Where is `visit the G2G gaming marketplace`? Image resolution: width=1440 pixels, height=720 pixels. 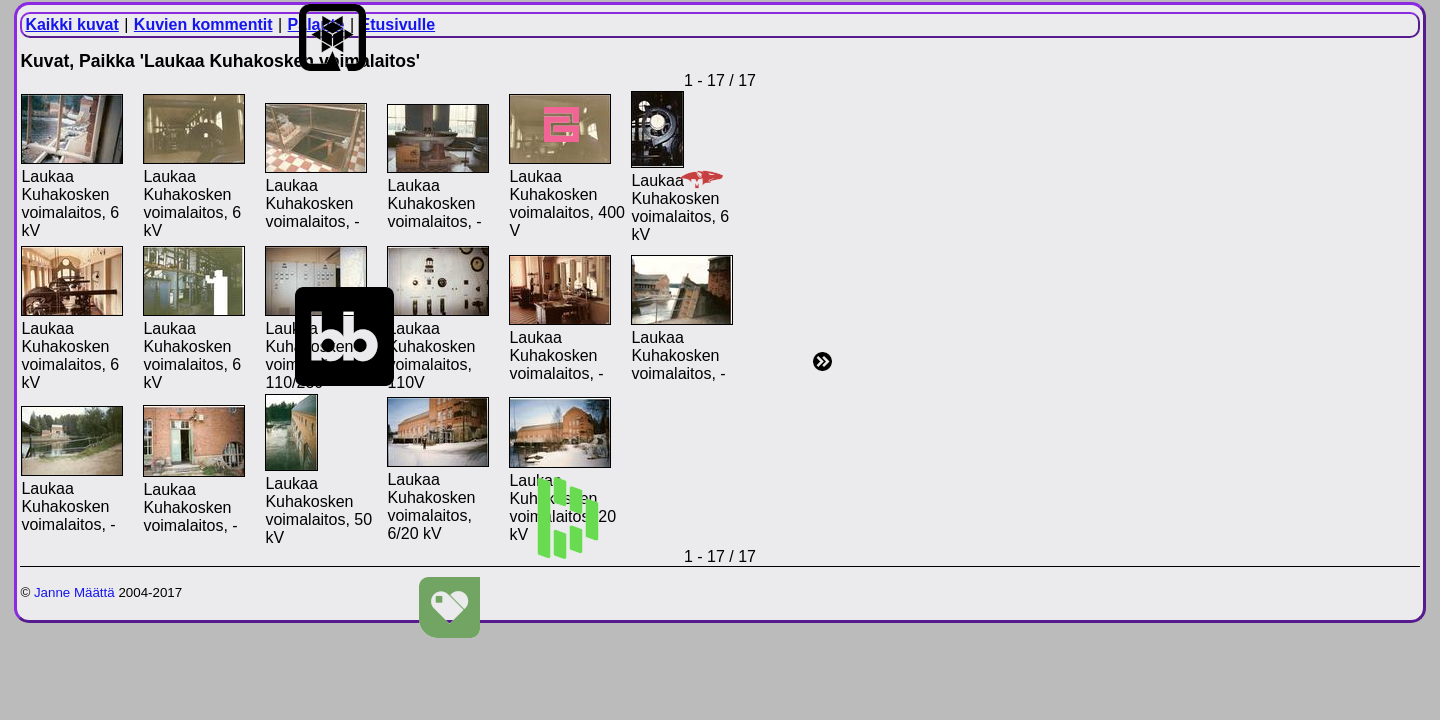 visit the G2G gaming marketplace is located at coordinates (561, 124).